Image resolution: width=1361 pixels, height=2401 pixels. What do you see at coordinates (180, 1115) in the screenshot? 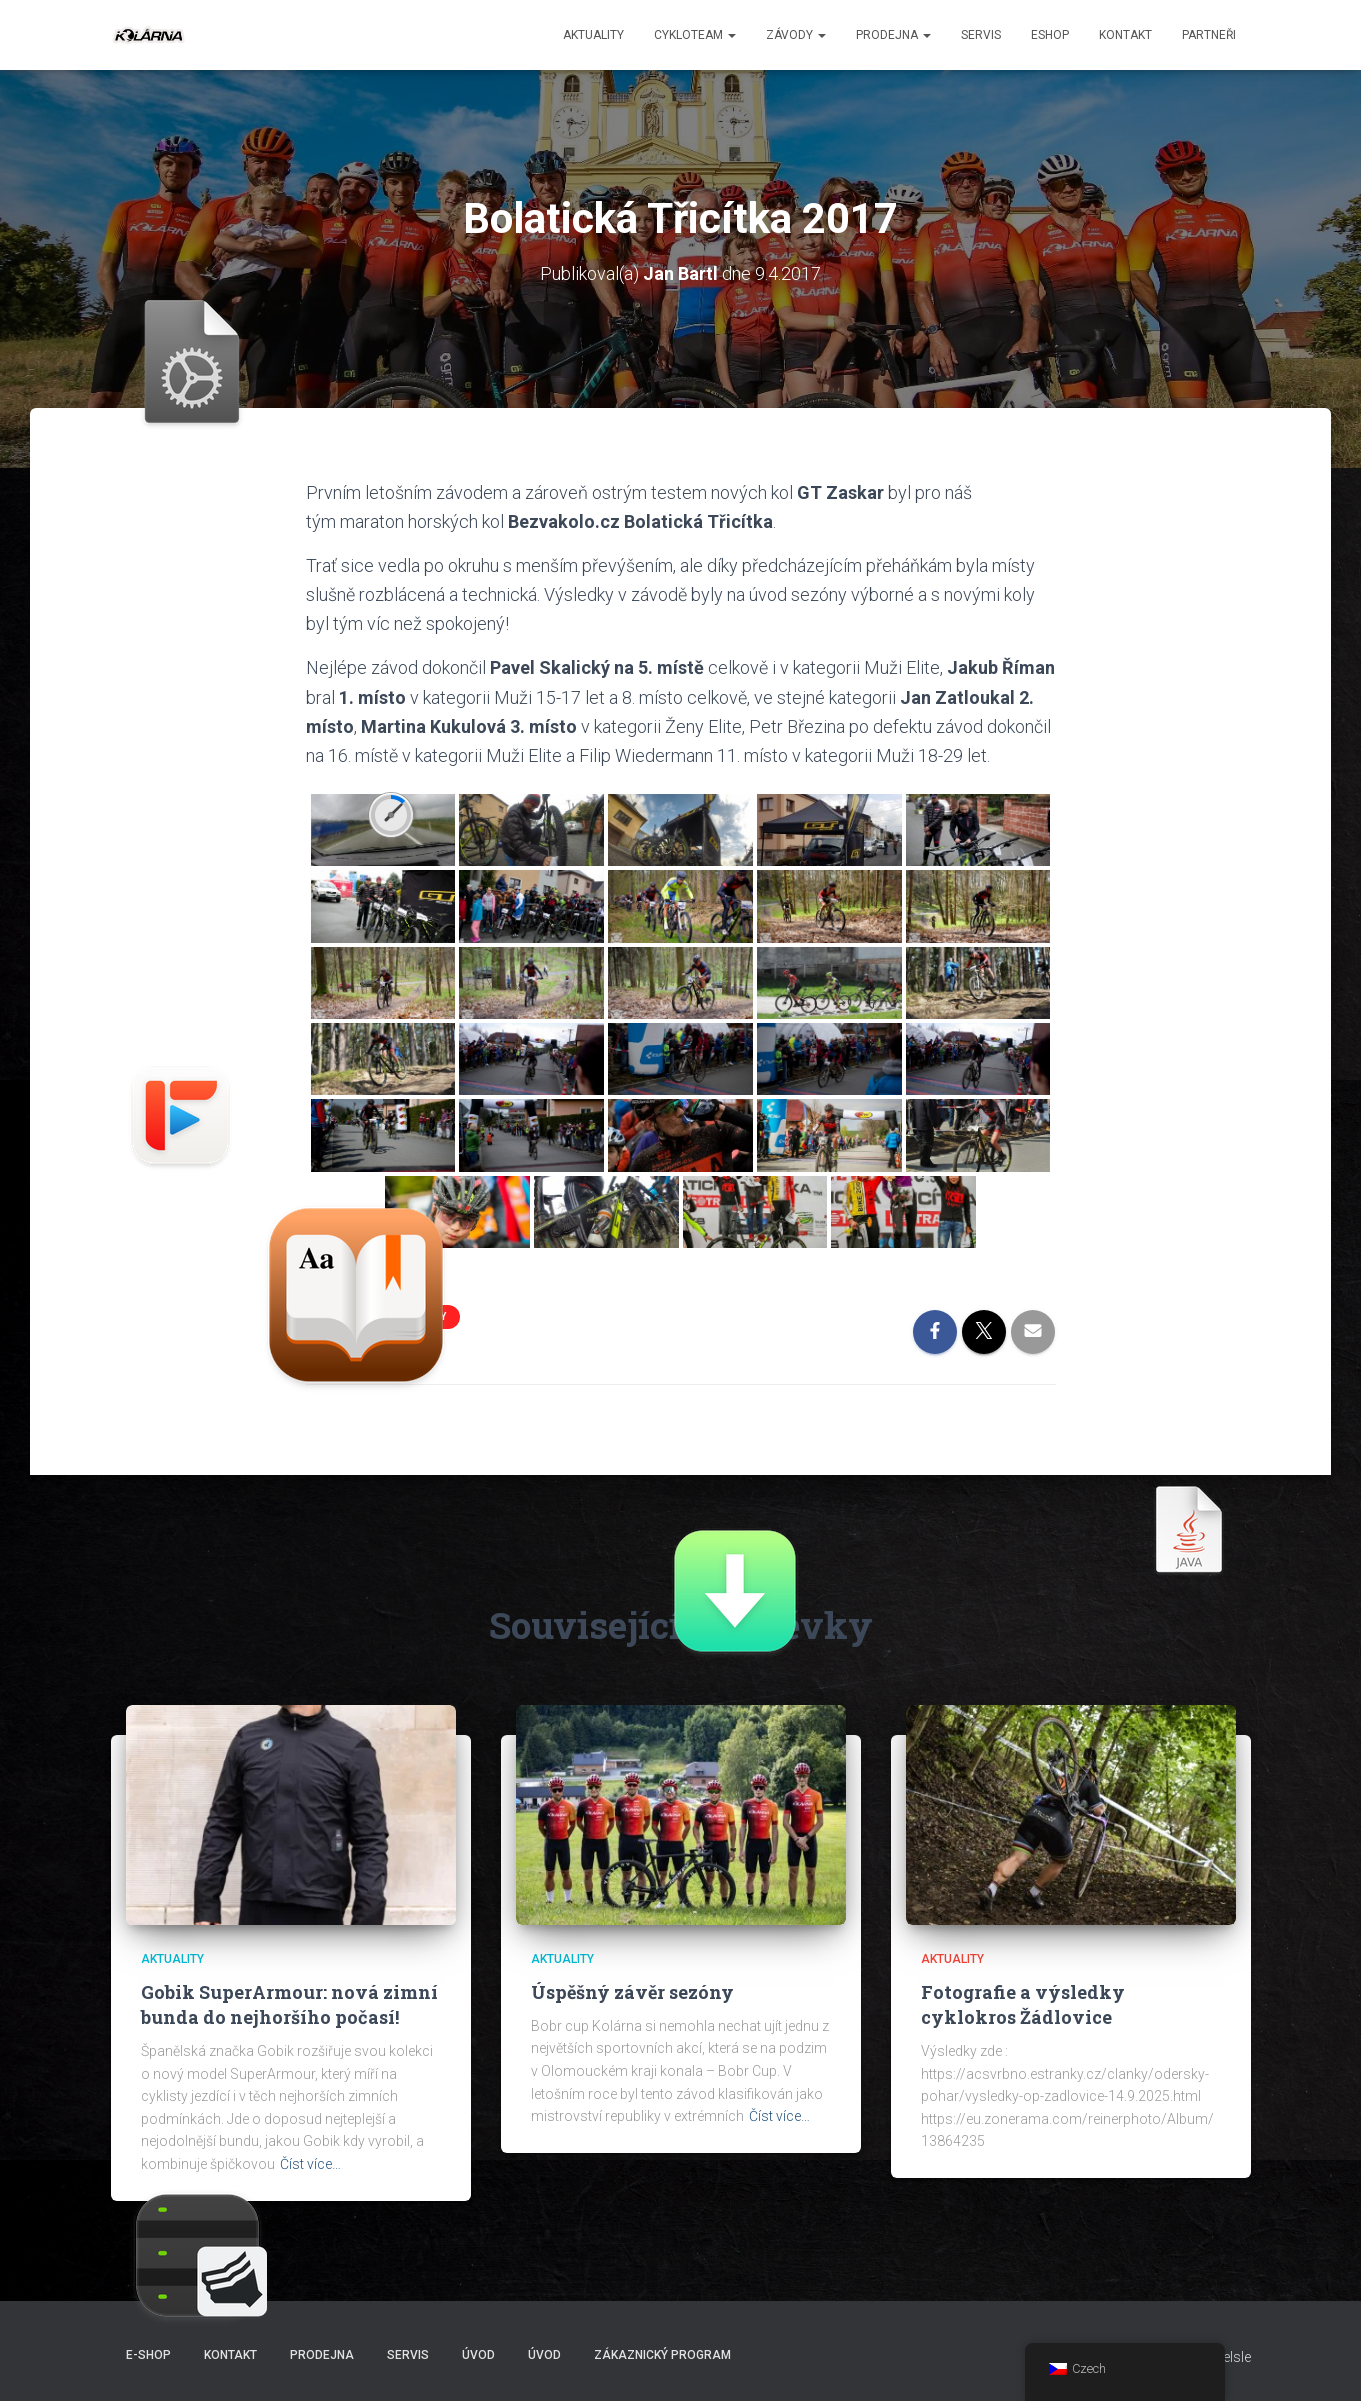
I see `open FreeTube app` at bounding box center [180, 1115].